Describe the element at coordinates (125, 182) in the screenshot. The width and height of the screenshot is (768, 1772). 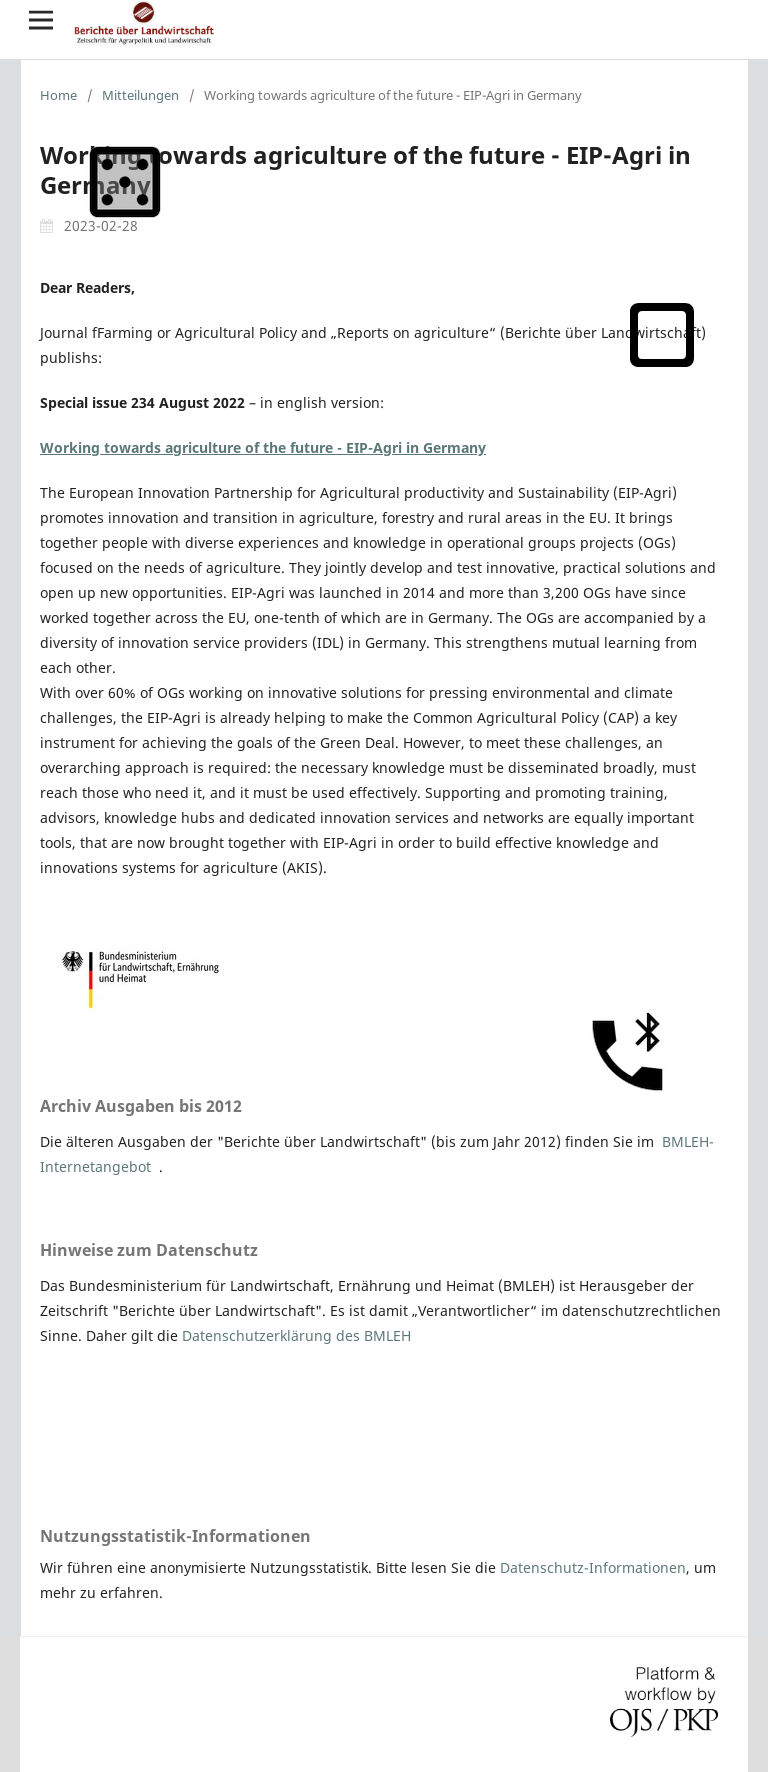
I see `access casino or gambling games` at that location.